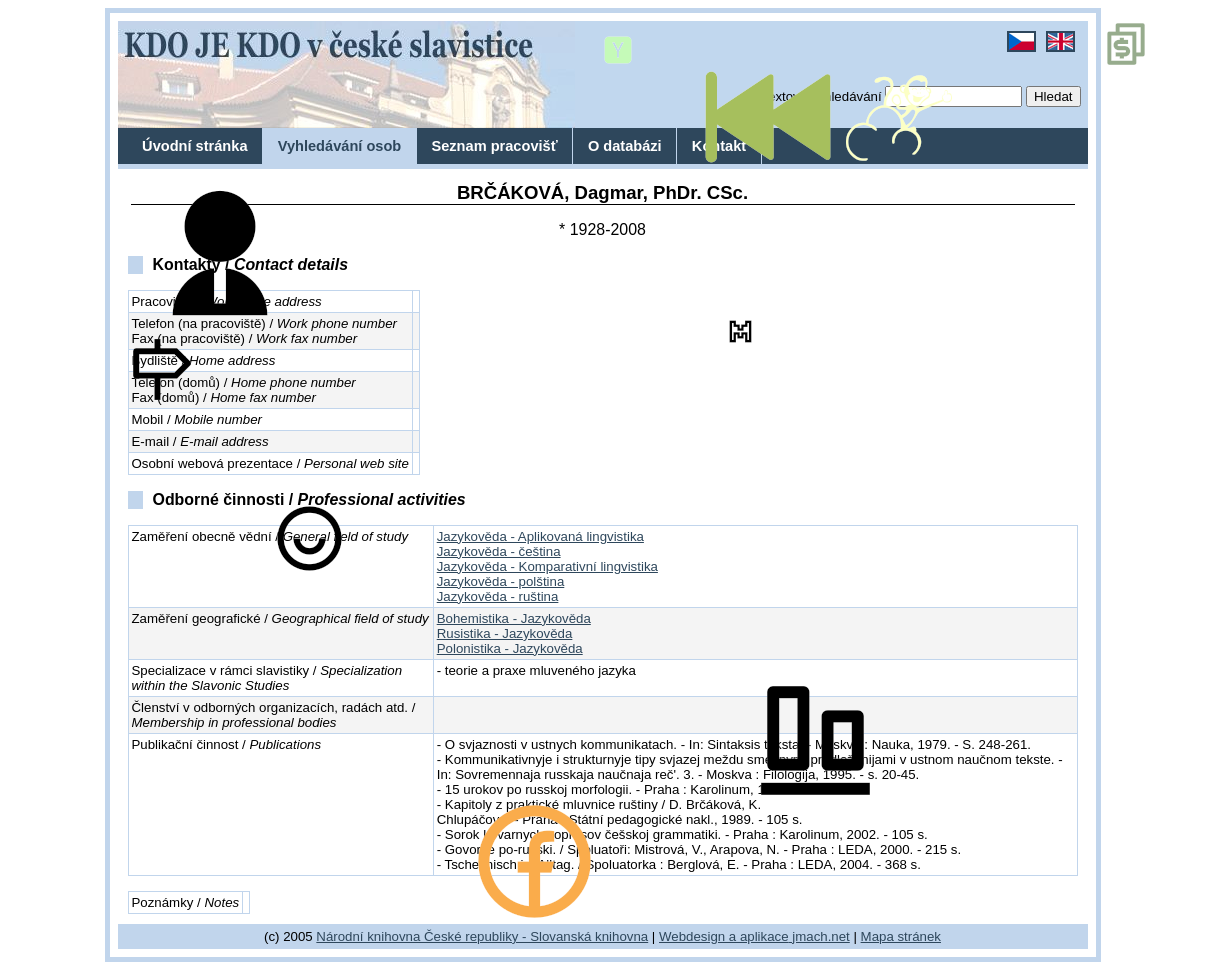 Image resolution: width=1205 pixels, height=970 pixels. What do you see at coordinates (220, 256) in the screenshot?
I see `view your profile` at bounding box center [220, 256].